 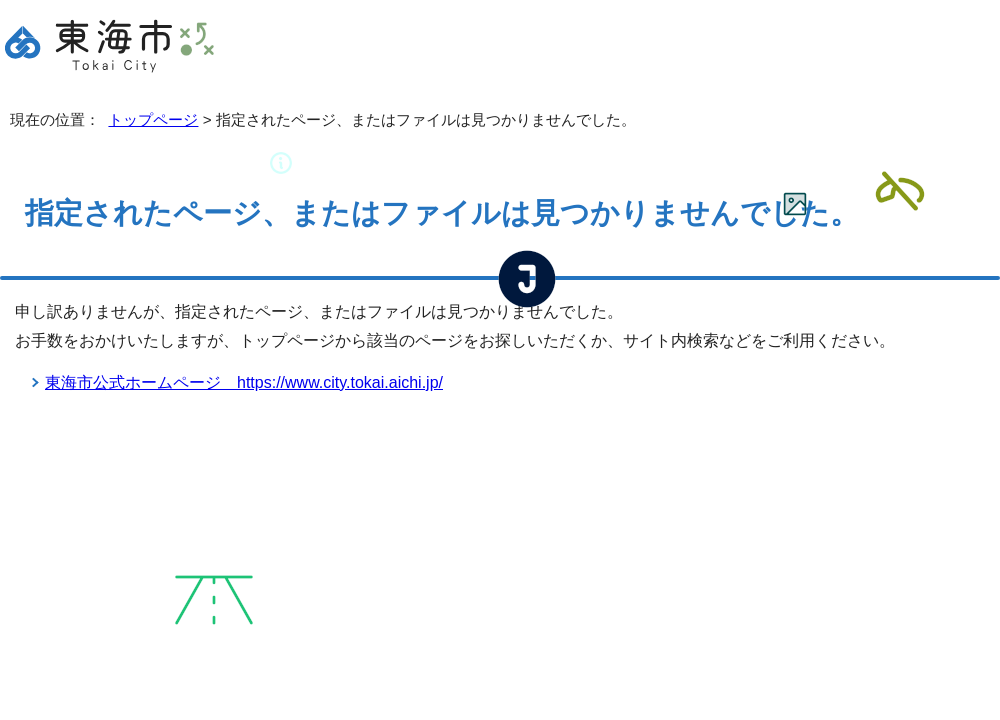 I want to click on view image or photo, so click(x=795, y=204).